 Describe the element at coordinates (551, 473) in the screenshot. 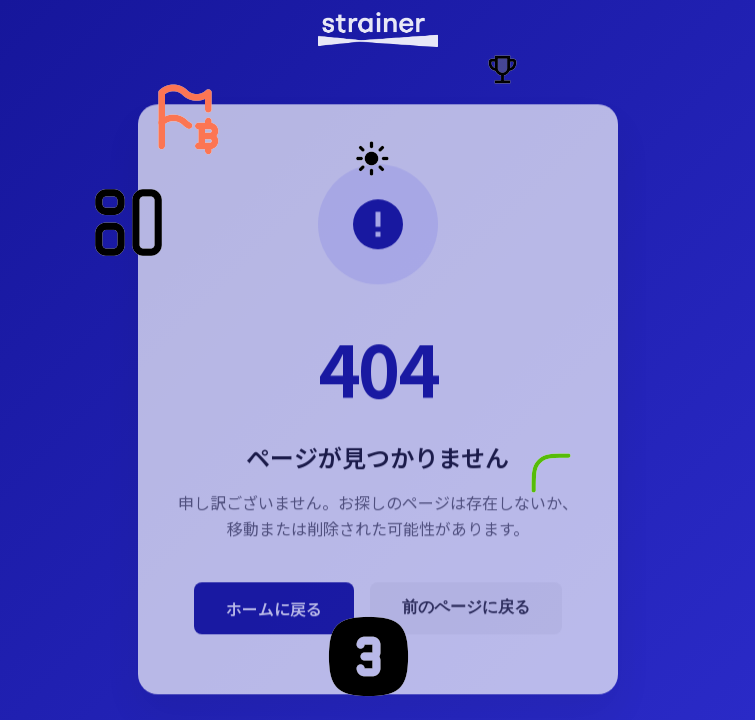

I see `apply iOS-style rounded corner to element` at that location.